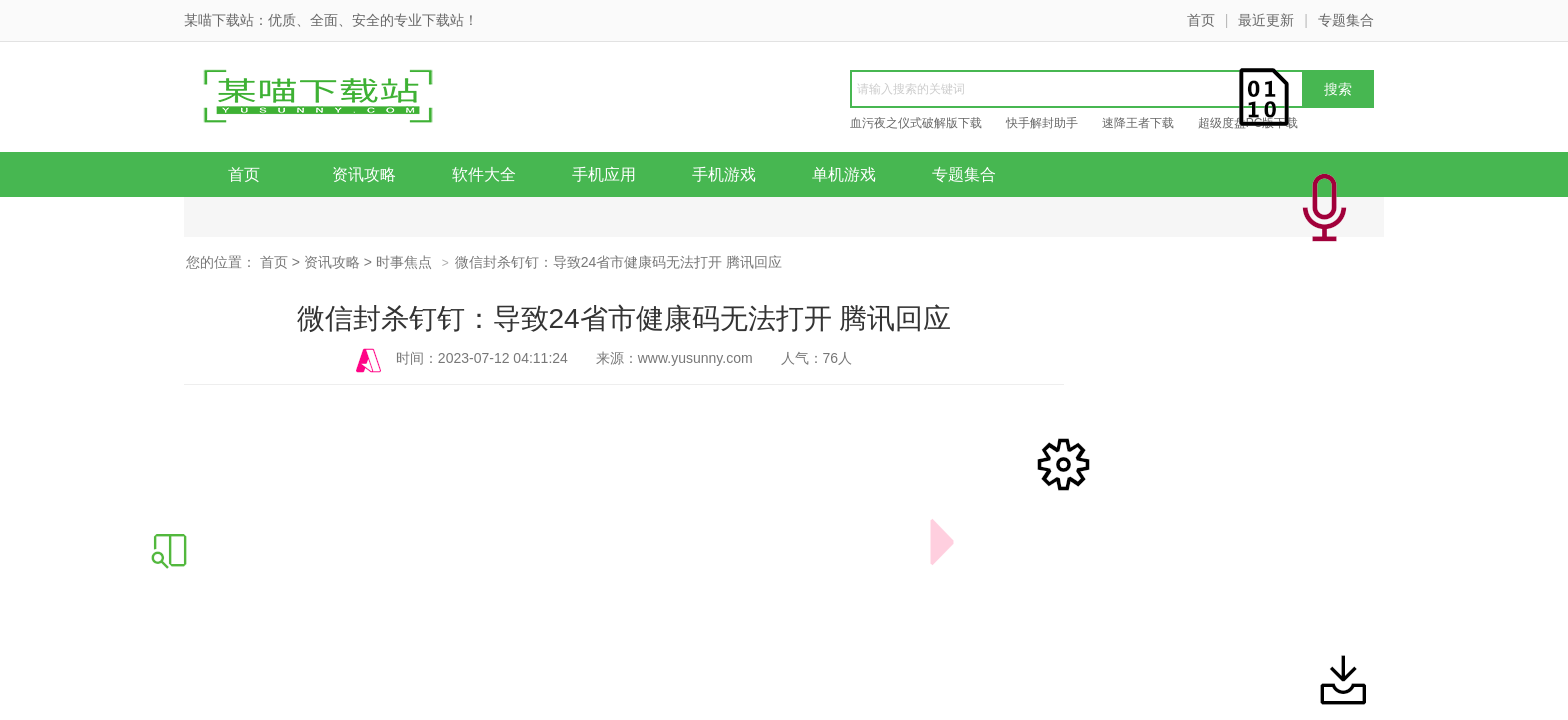 The width and height of the screenshot is (1568, 720). Describe the element at coordinates (942, 542) in the screenshot. I see `play media or start playback` at that location.